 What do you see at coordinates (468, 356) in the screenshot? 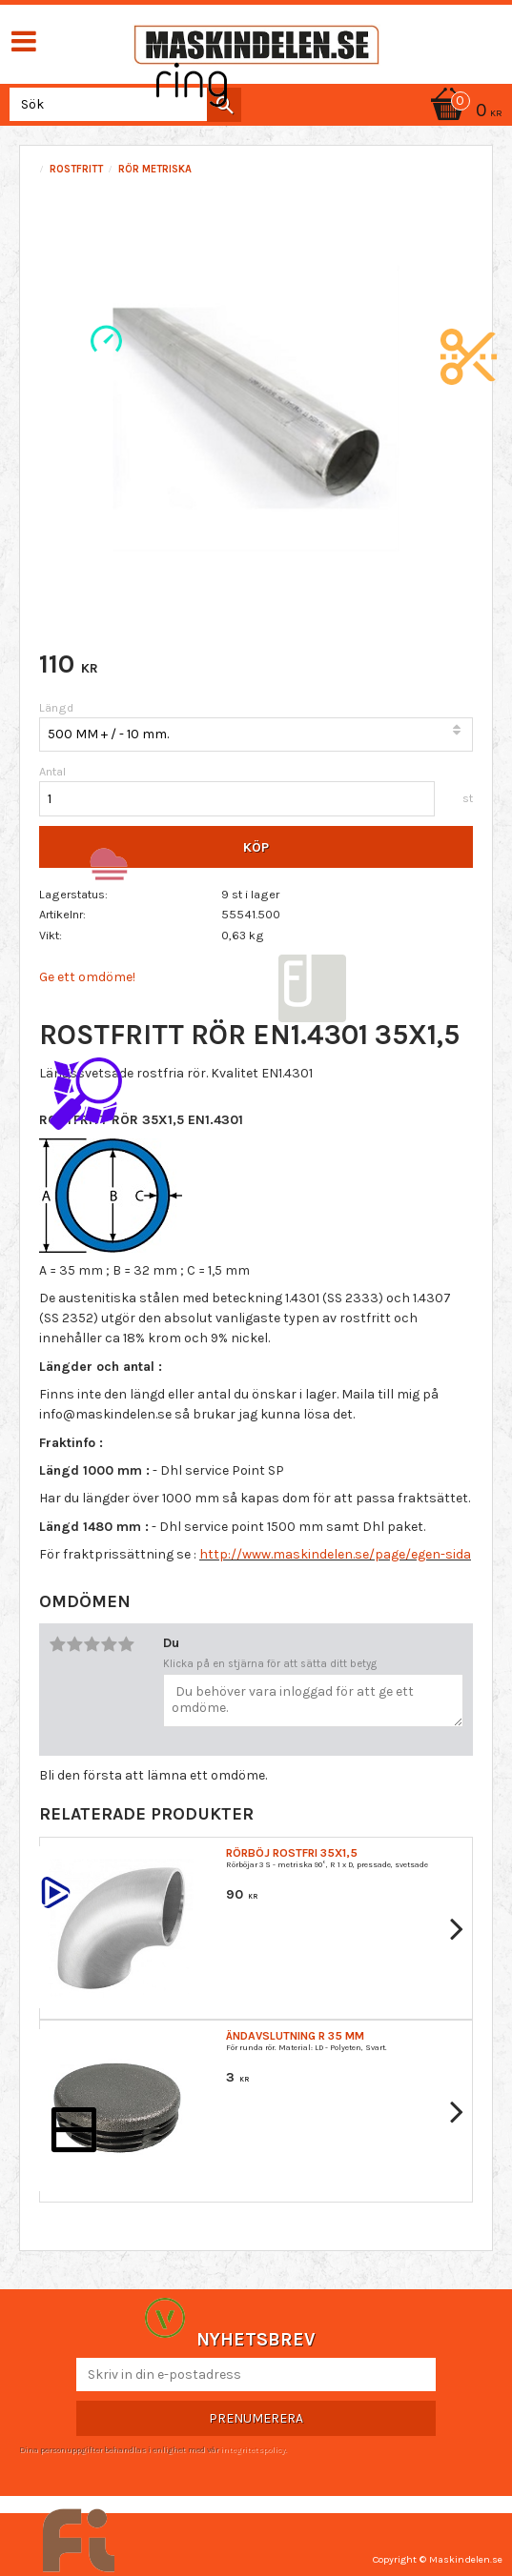
I see `cut selected content to clipboard` at bounding box center [468, 356].